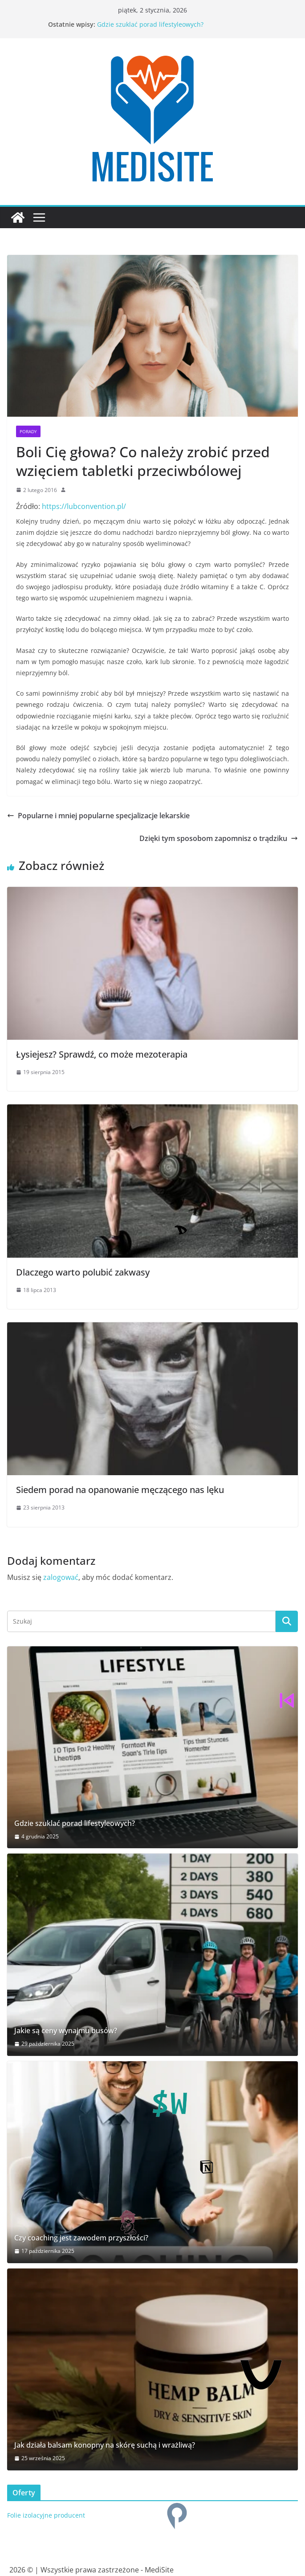 The height and width of the screenshot is (2576, 305). Describe the element at coordinates (207, 2167) in the screenshot. I see `open Notion app` at that location.